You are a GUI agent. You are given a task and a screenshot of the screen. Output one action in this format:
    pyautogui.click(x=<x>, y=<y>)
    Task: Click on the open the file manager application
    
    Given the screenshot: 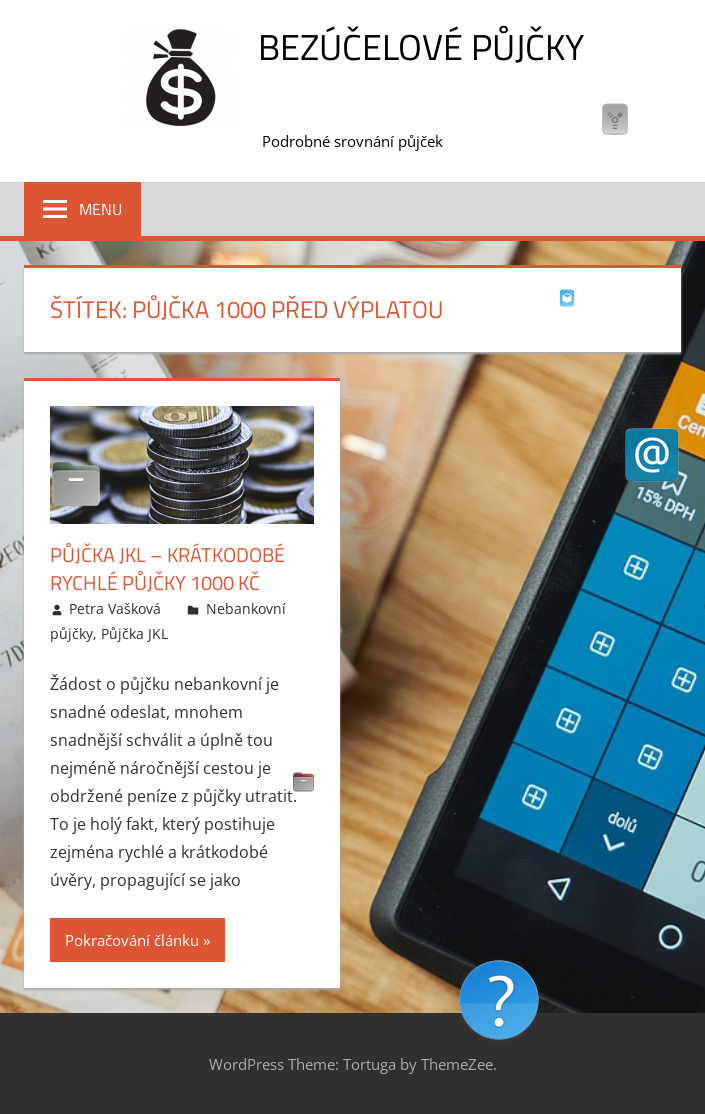 What is the action you would take?
    pyautogui.click(x=303, y=781)
    